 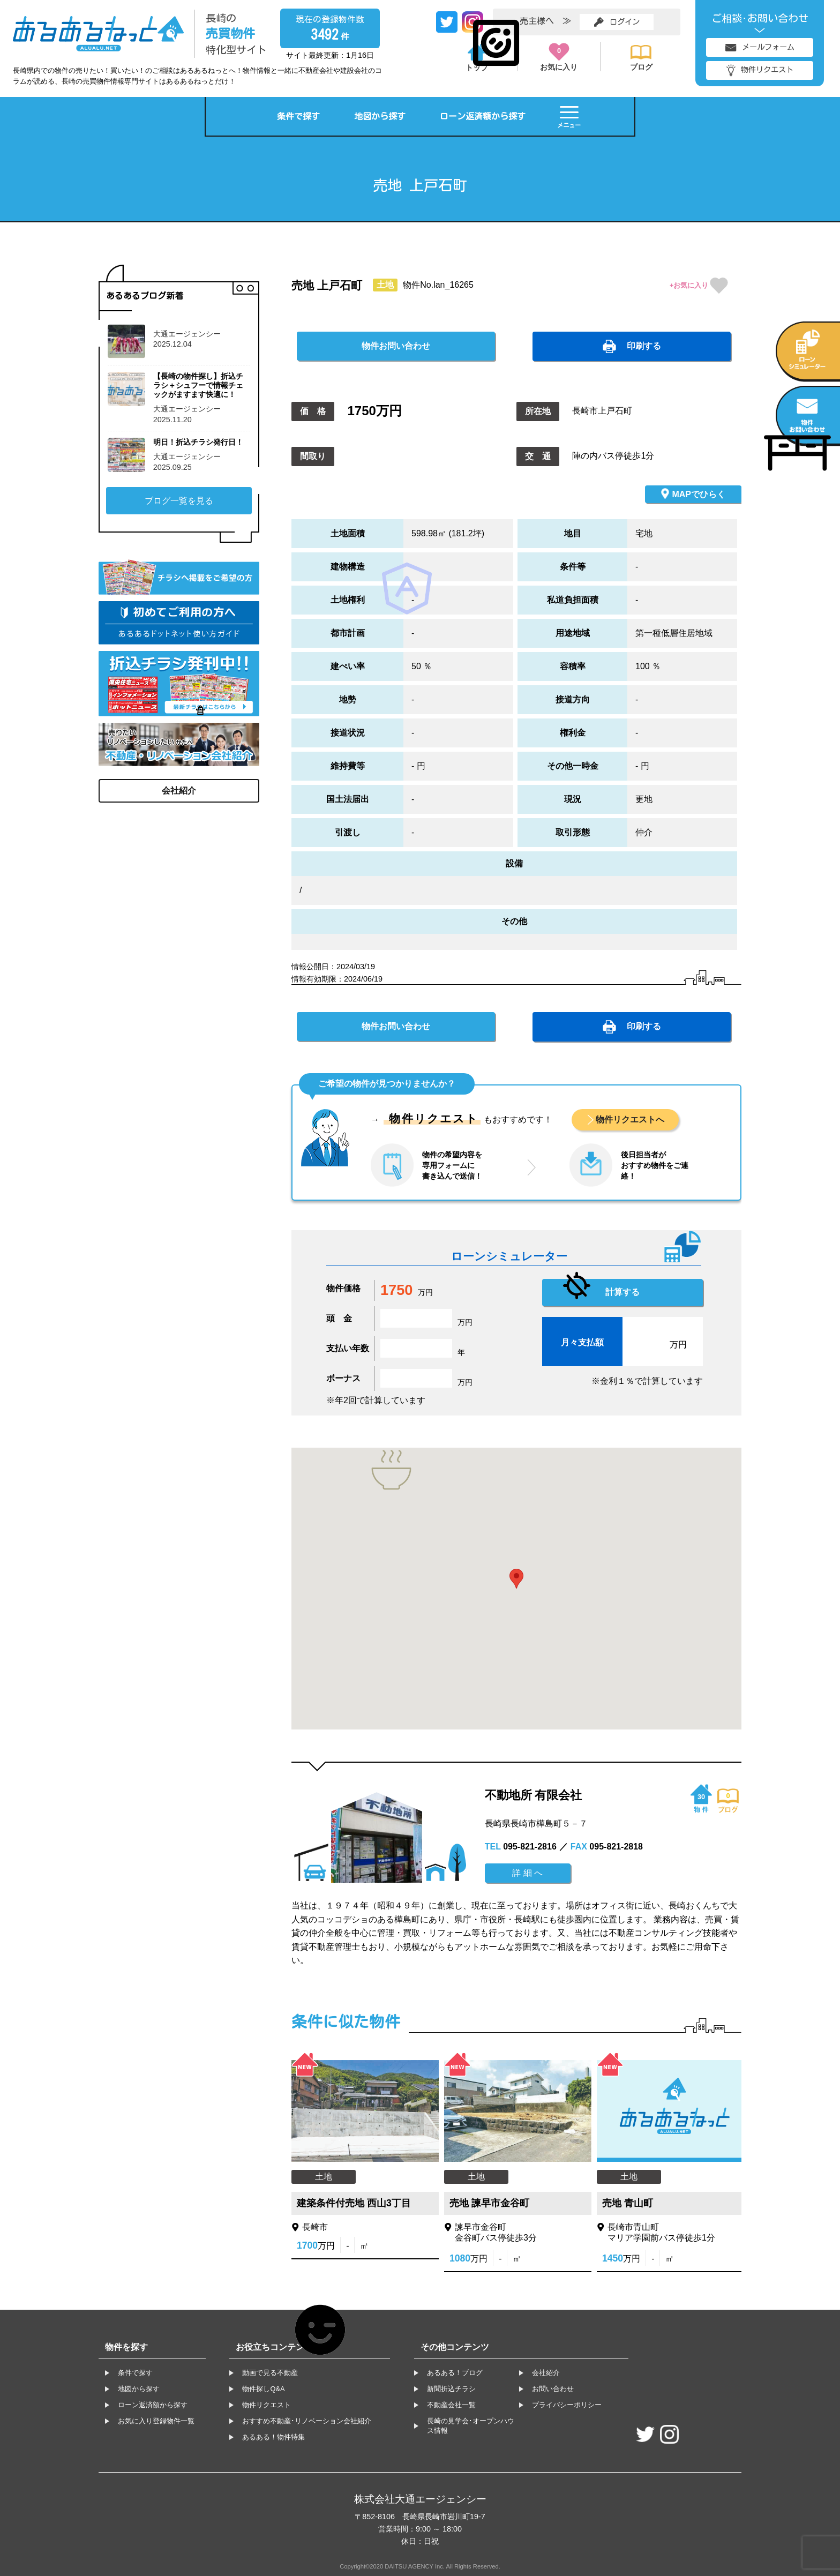 I want to click on access workspace or office settings, so click(x=797, y=452).